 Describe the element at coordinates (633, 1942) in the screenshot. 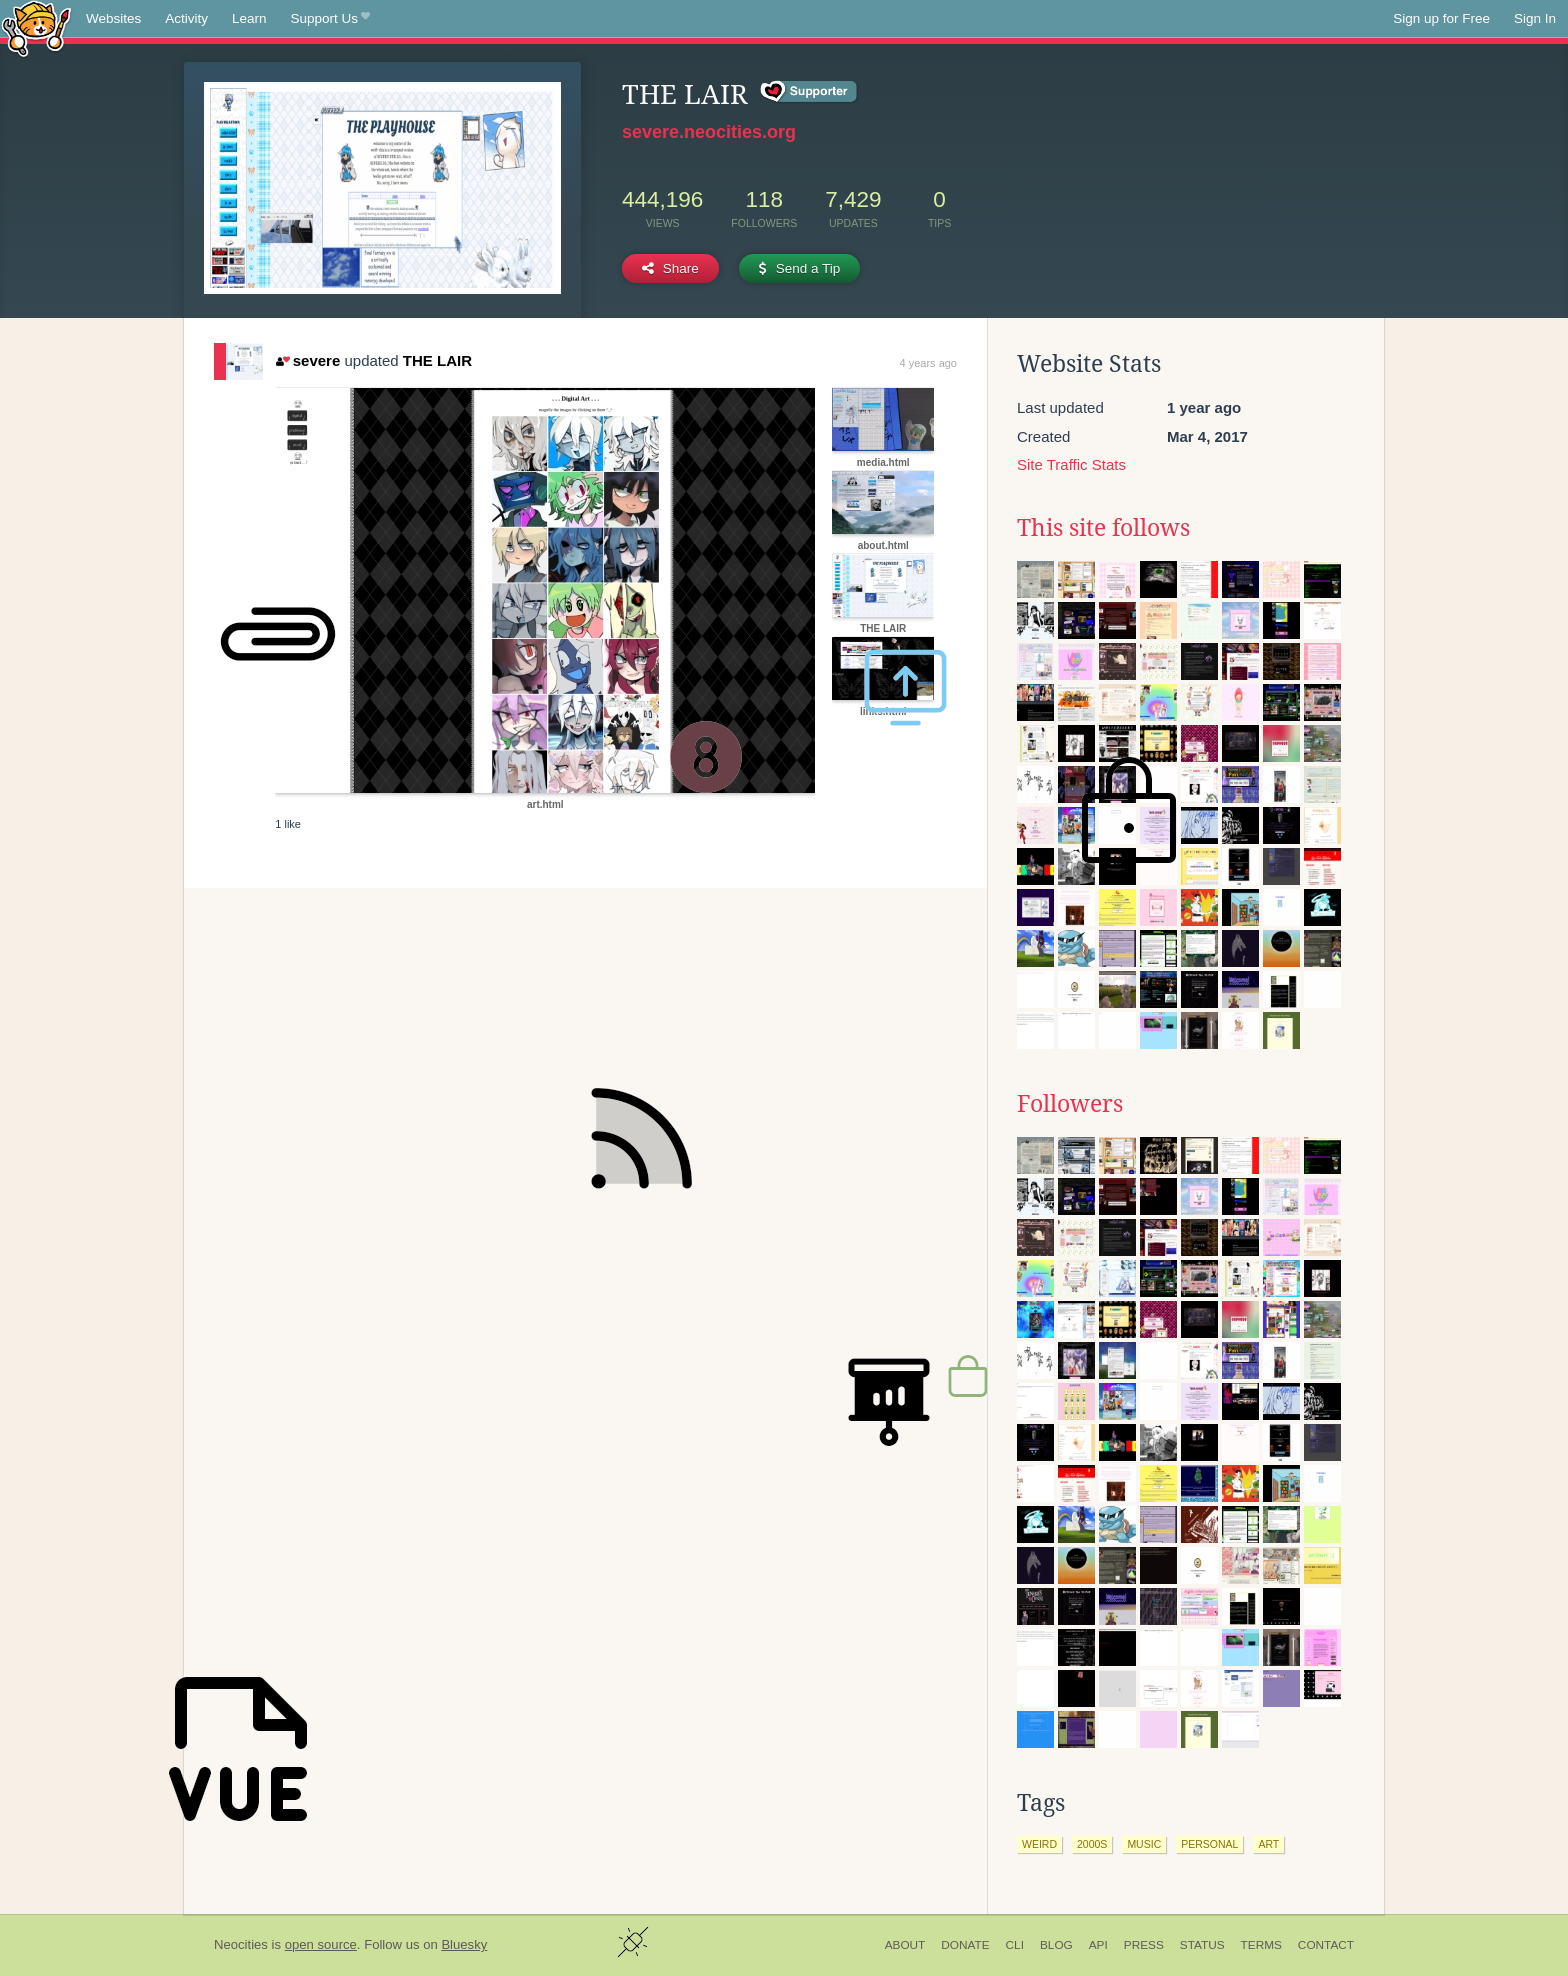

I see `indicates an active connection established` at that location.